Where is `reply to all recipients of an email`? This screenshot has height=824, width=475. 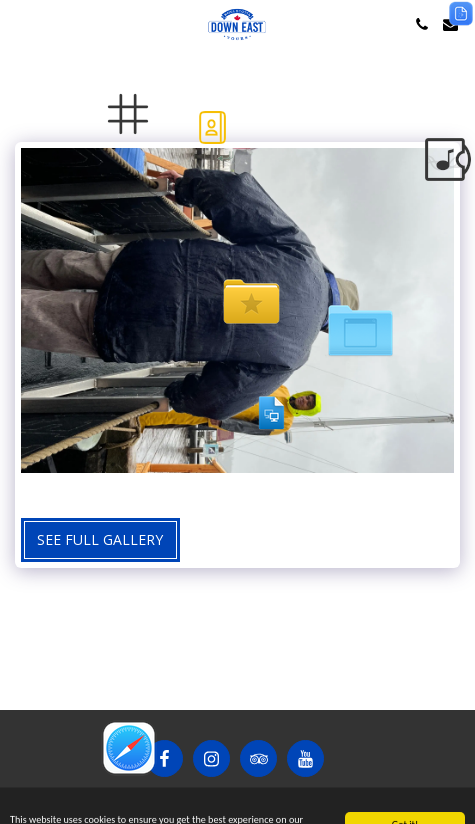 reply to all recipients of an email is located at coordinates (225, 155).